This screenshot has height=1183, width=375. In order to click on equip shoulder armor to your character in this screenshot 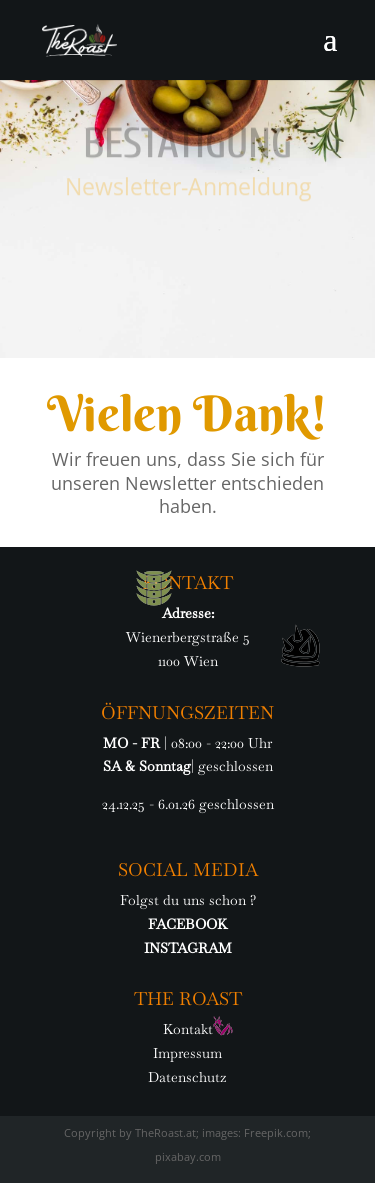, I will do `click(300, 645)`.